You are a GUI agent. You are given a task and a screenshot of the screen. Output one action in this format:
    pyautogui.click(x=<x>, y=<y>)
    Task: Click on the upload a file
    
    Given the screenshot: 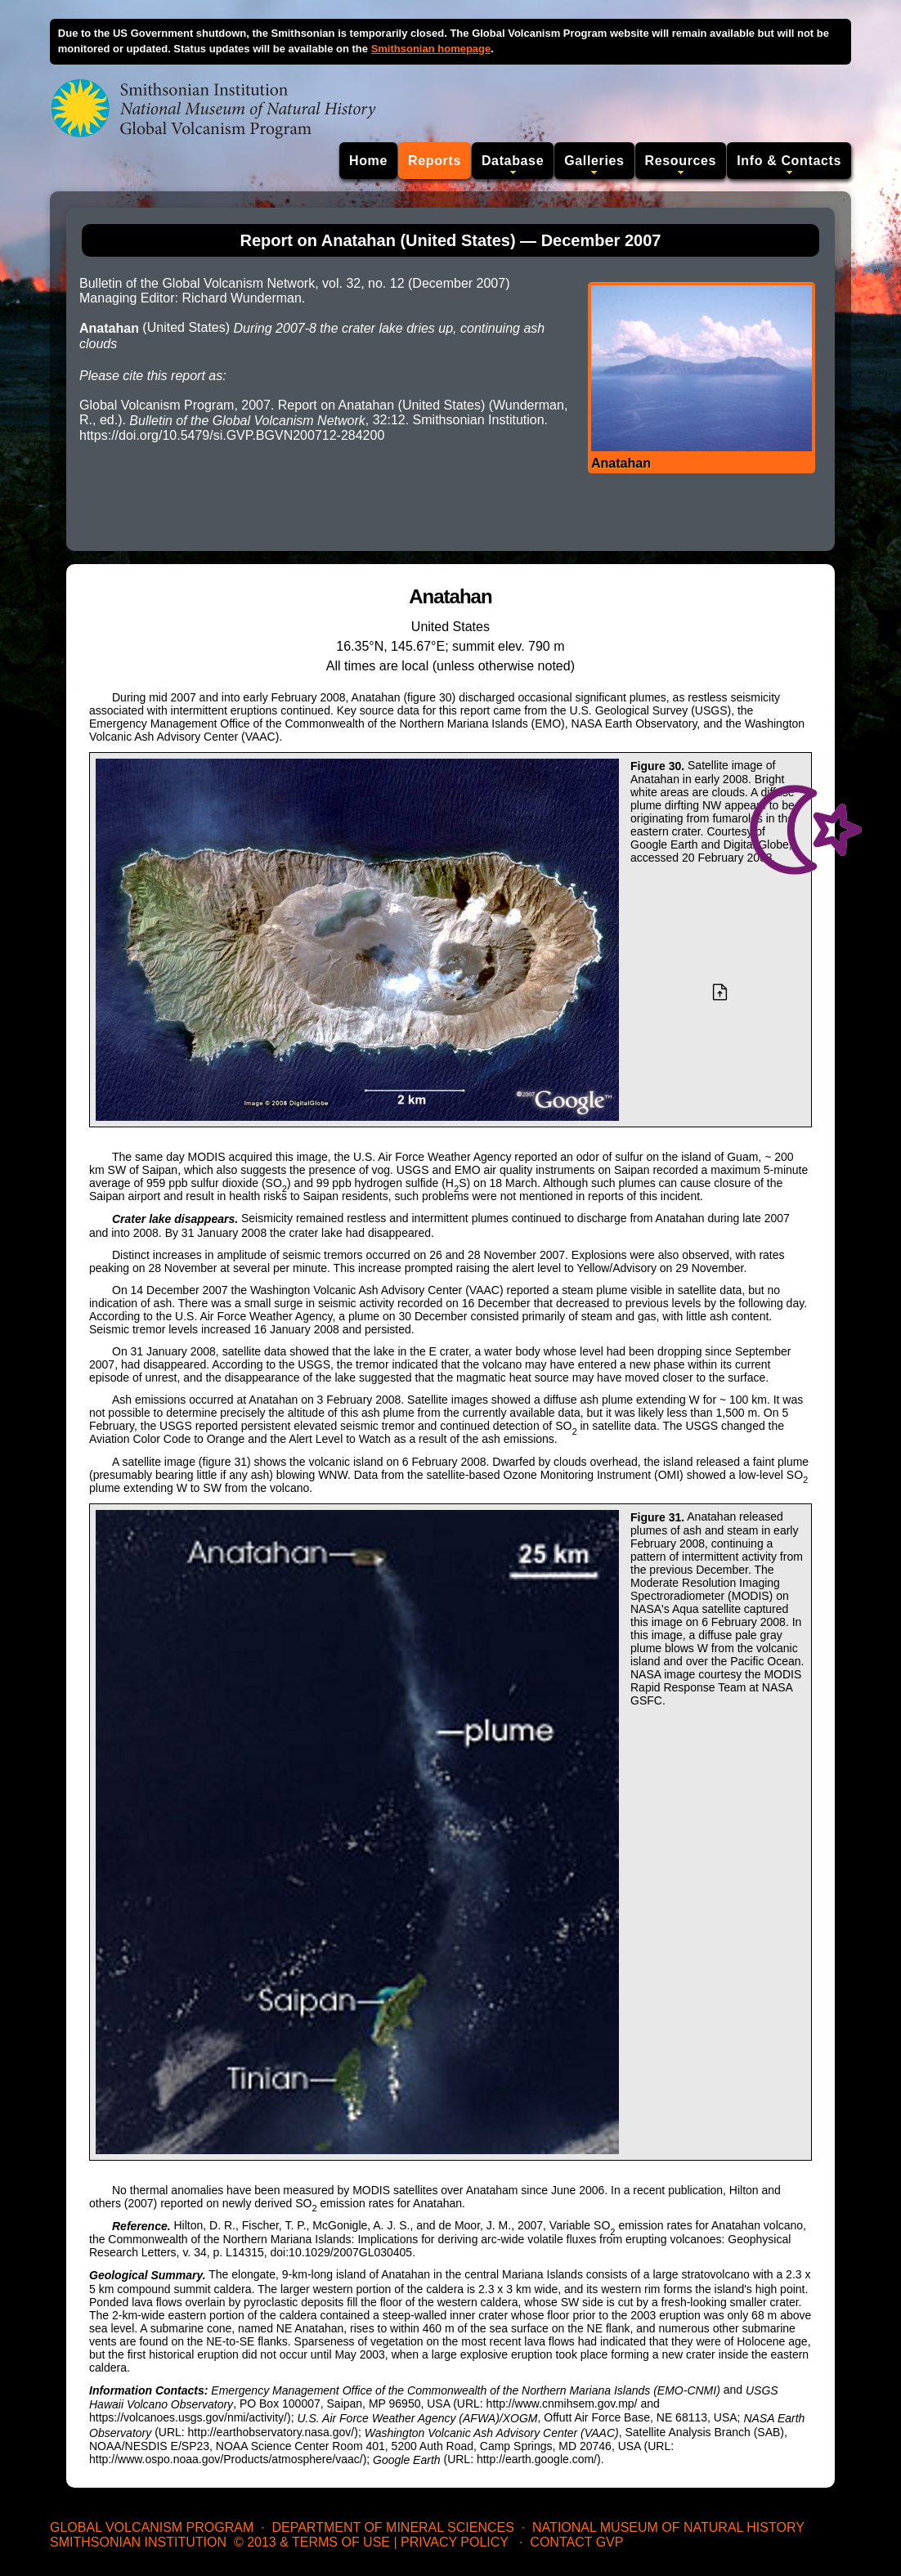 What is the action you would take?
    pyautogui.click(x=719, y=992)
    